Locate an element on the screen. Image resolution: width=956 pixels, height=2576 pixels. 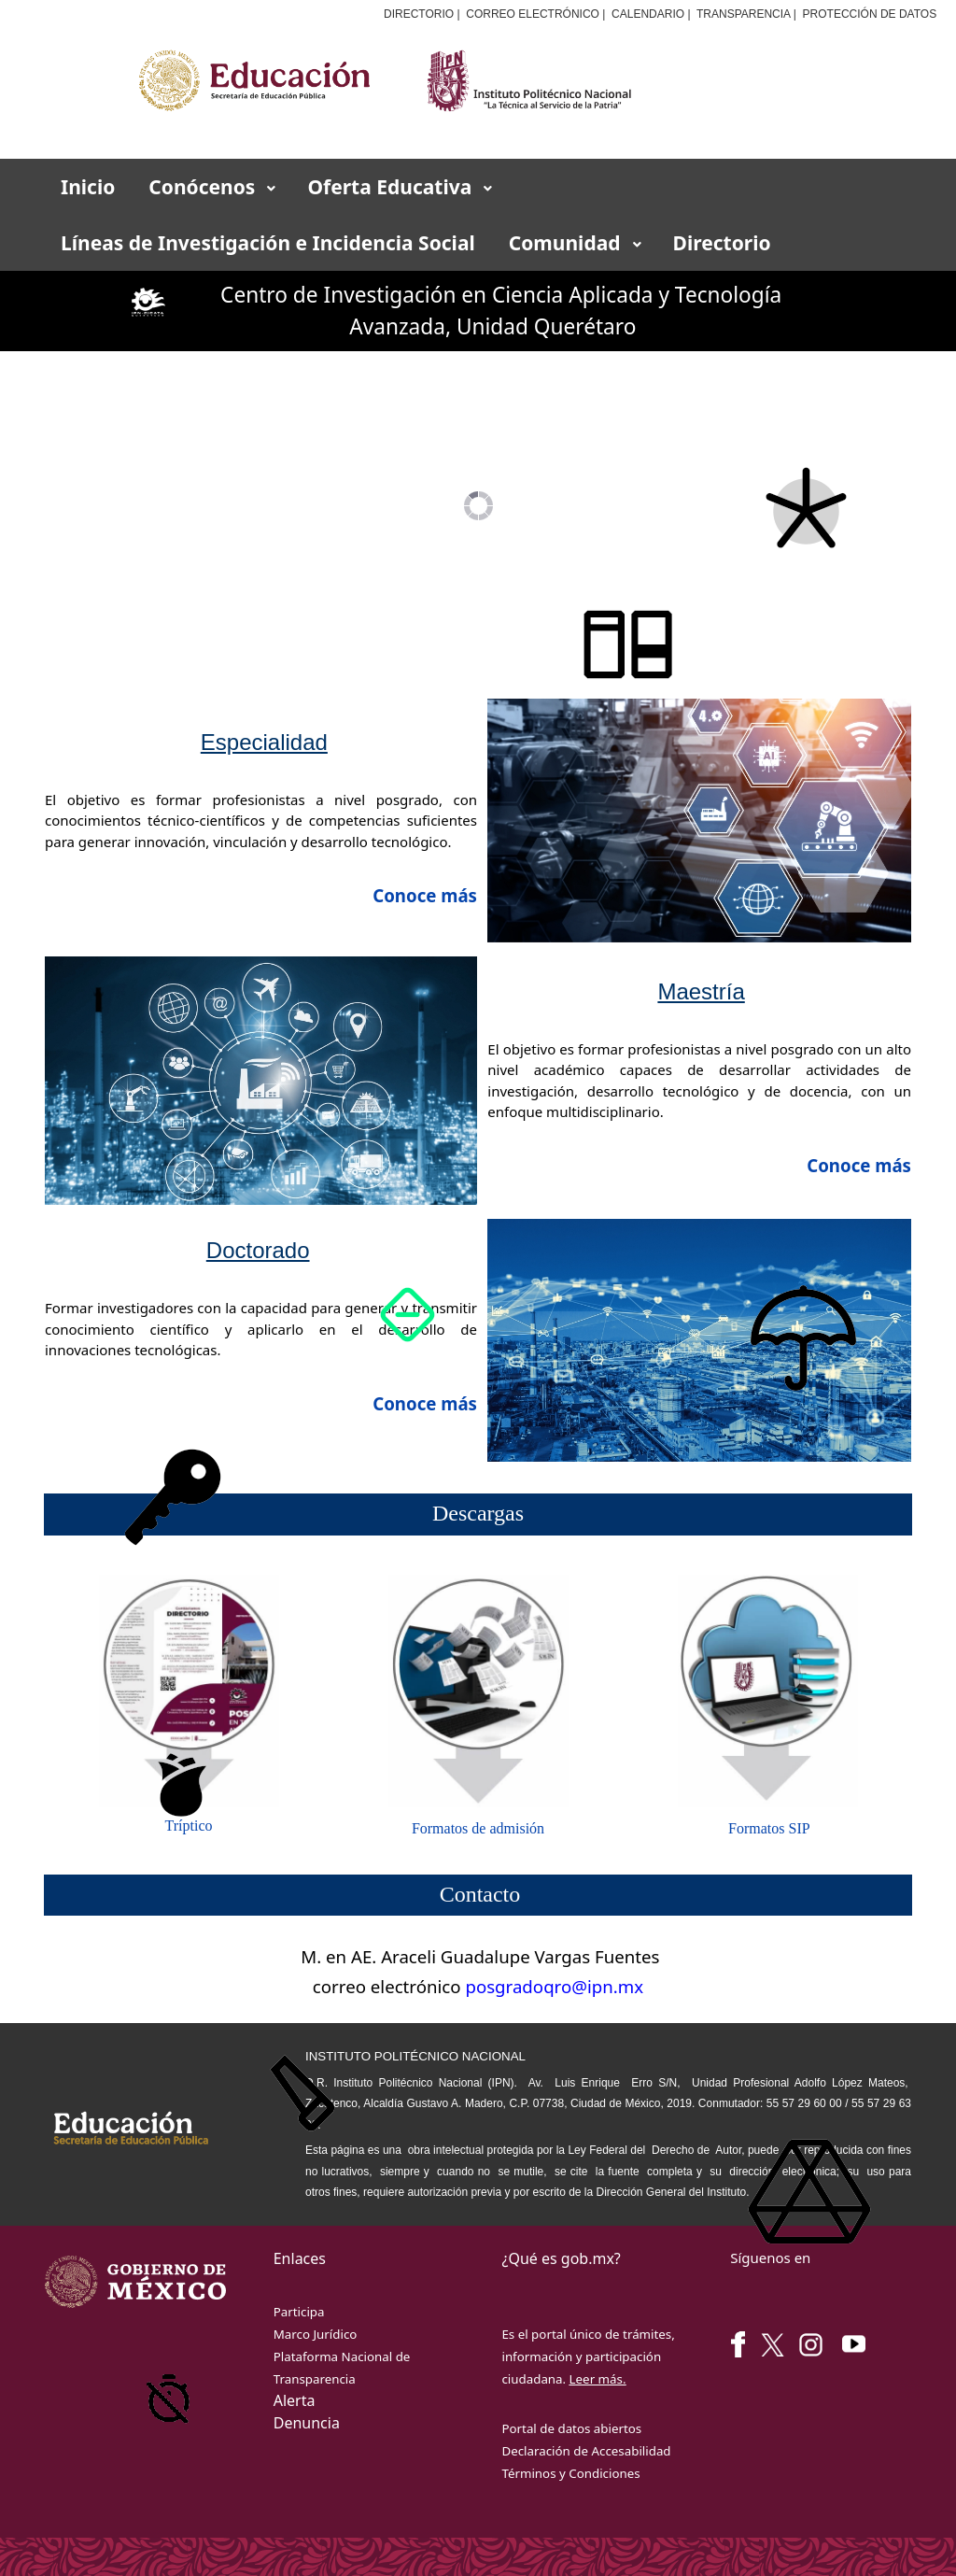
remove an item from favorites or premium collection is located at coordinates (407, 1314).